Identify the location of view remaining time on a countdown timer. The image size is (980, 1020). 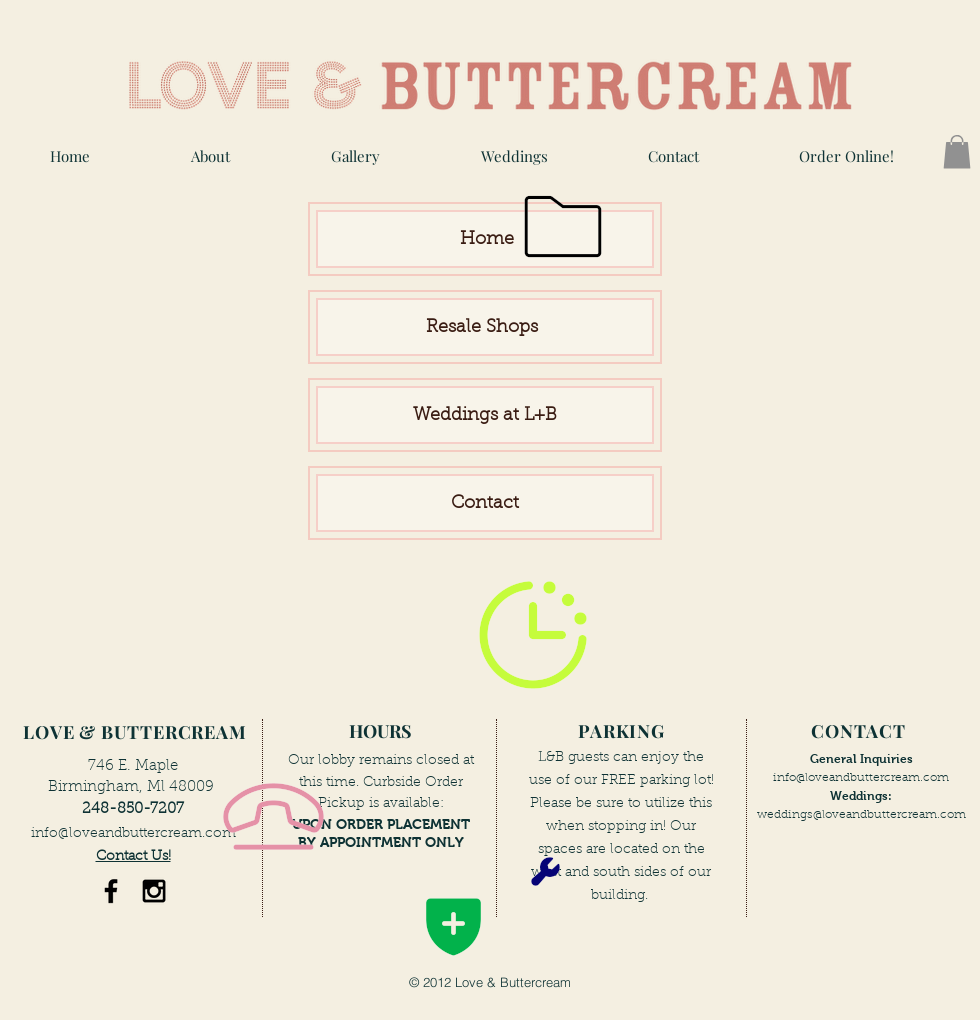
(533, 635).